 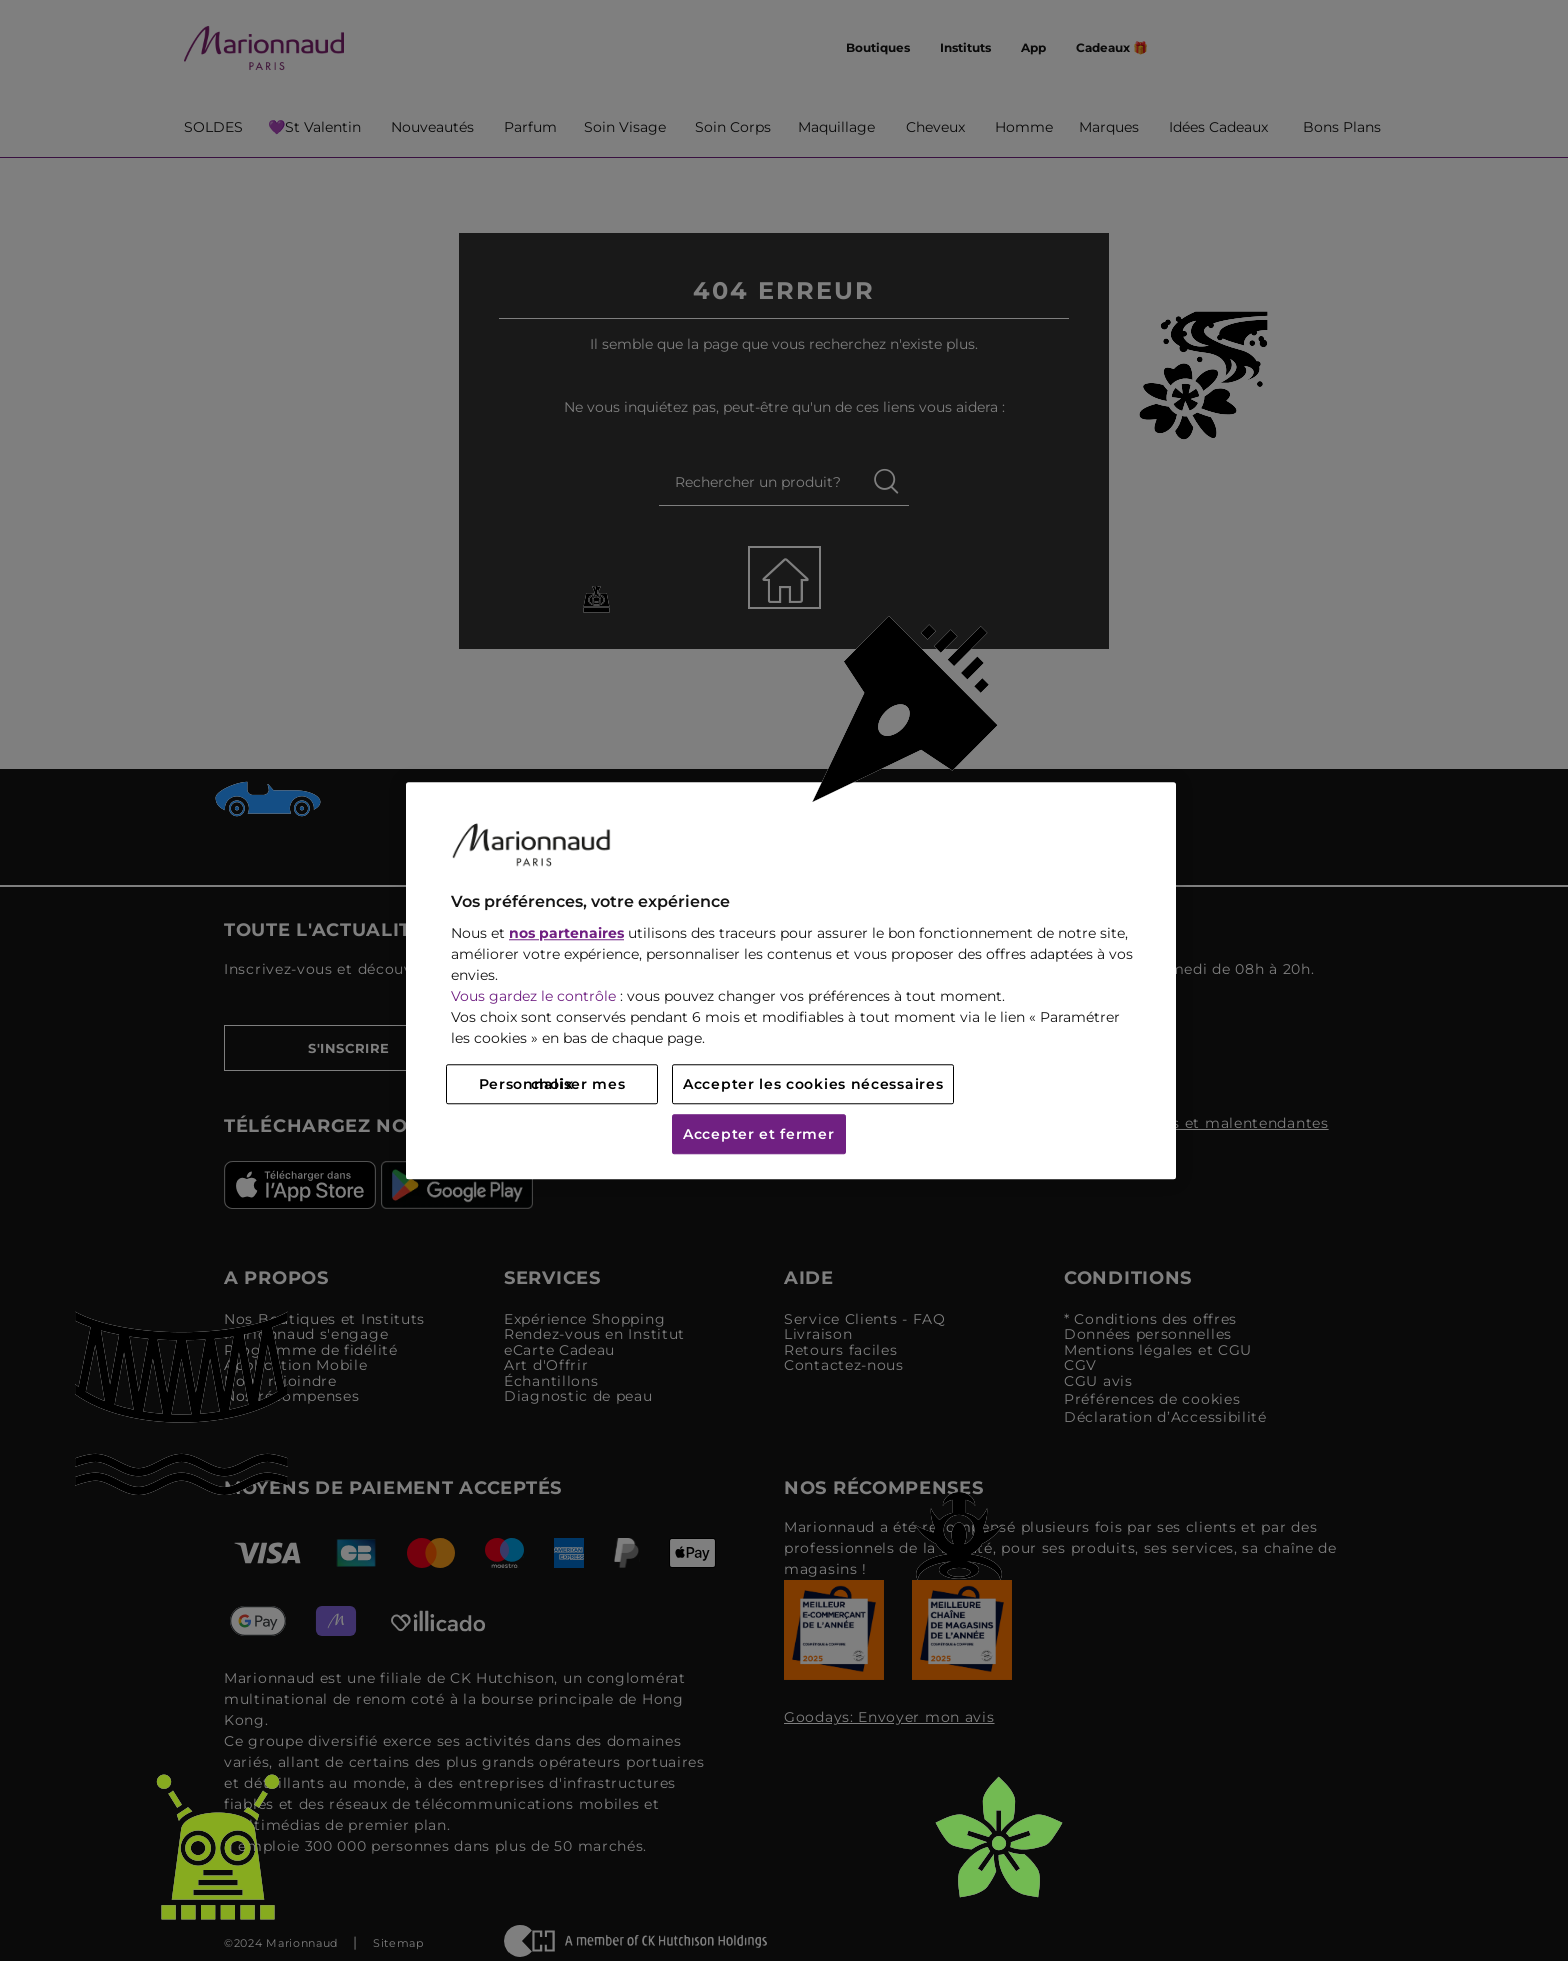 I want to click on rope bridge obstacle or crossing point in a game, so click(x=181, y=1393).